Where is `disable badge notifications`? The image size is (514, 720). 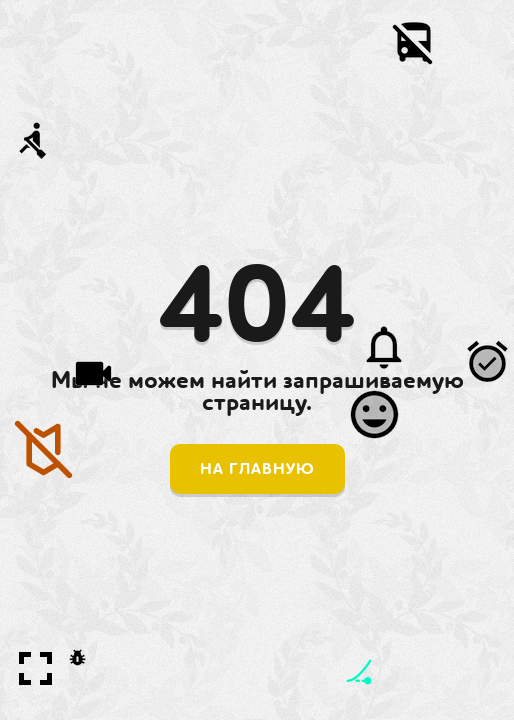
disable badge notifications is located at coordinates (43, 449).